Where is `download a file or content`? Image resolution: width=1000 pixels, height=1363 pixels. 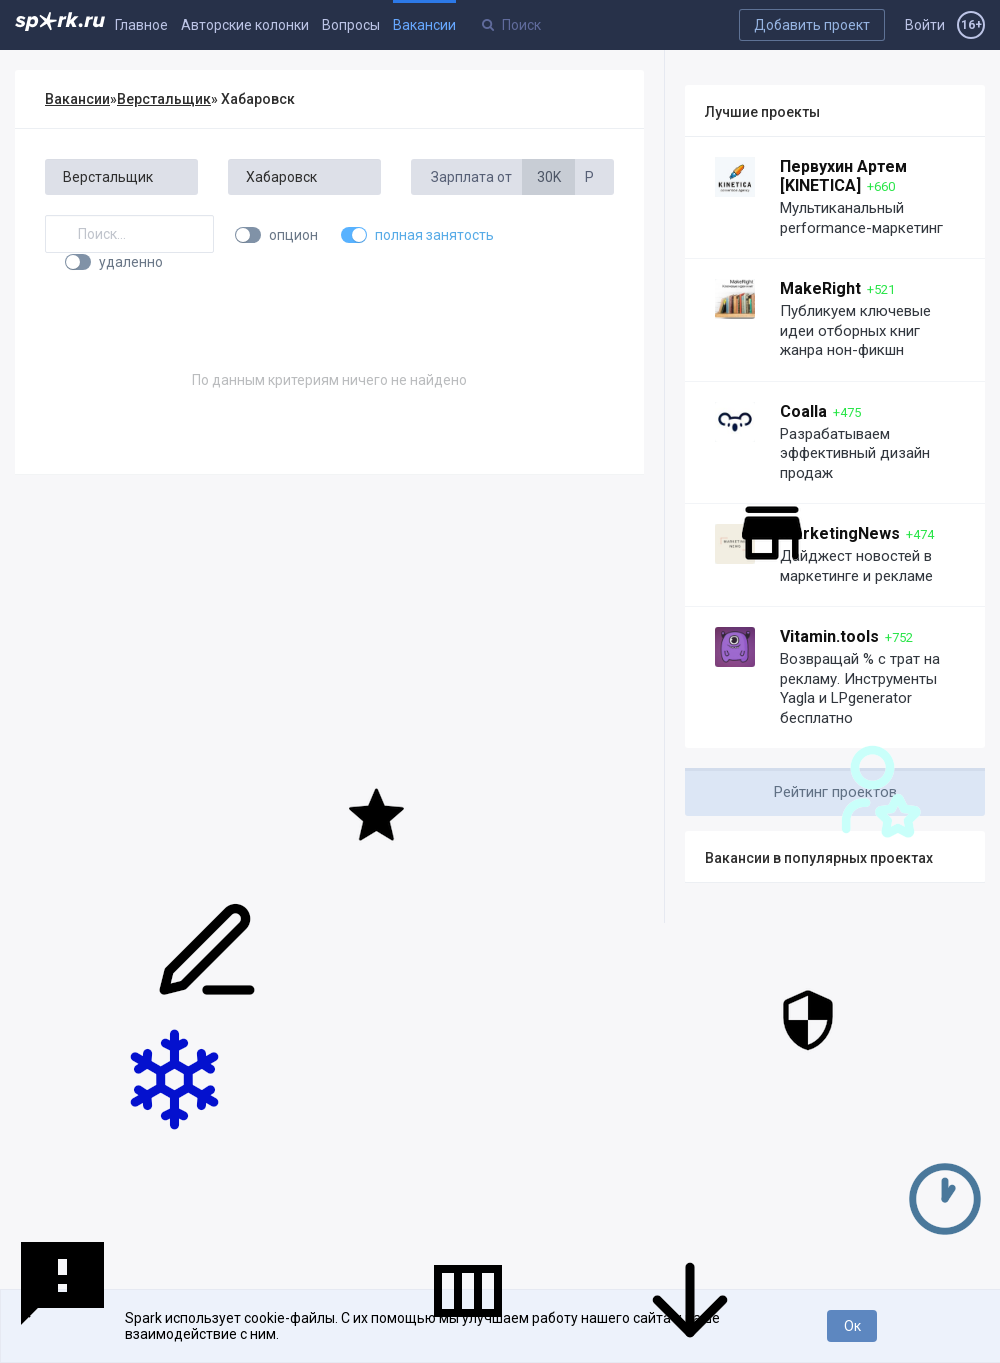 download a file or content is located at coordinates (690, 1300).